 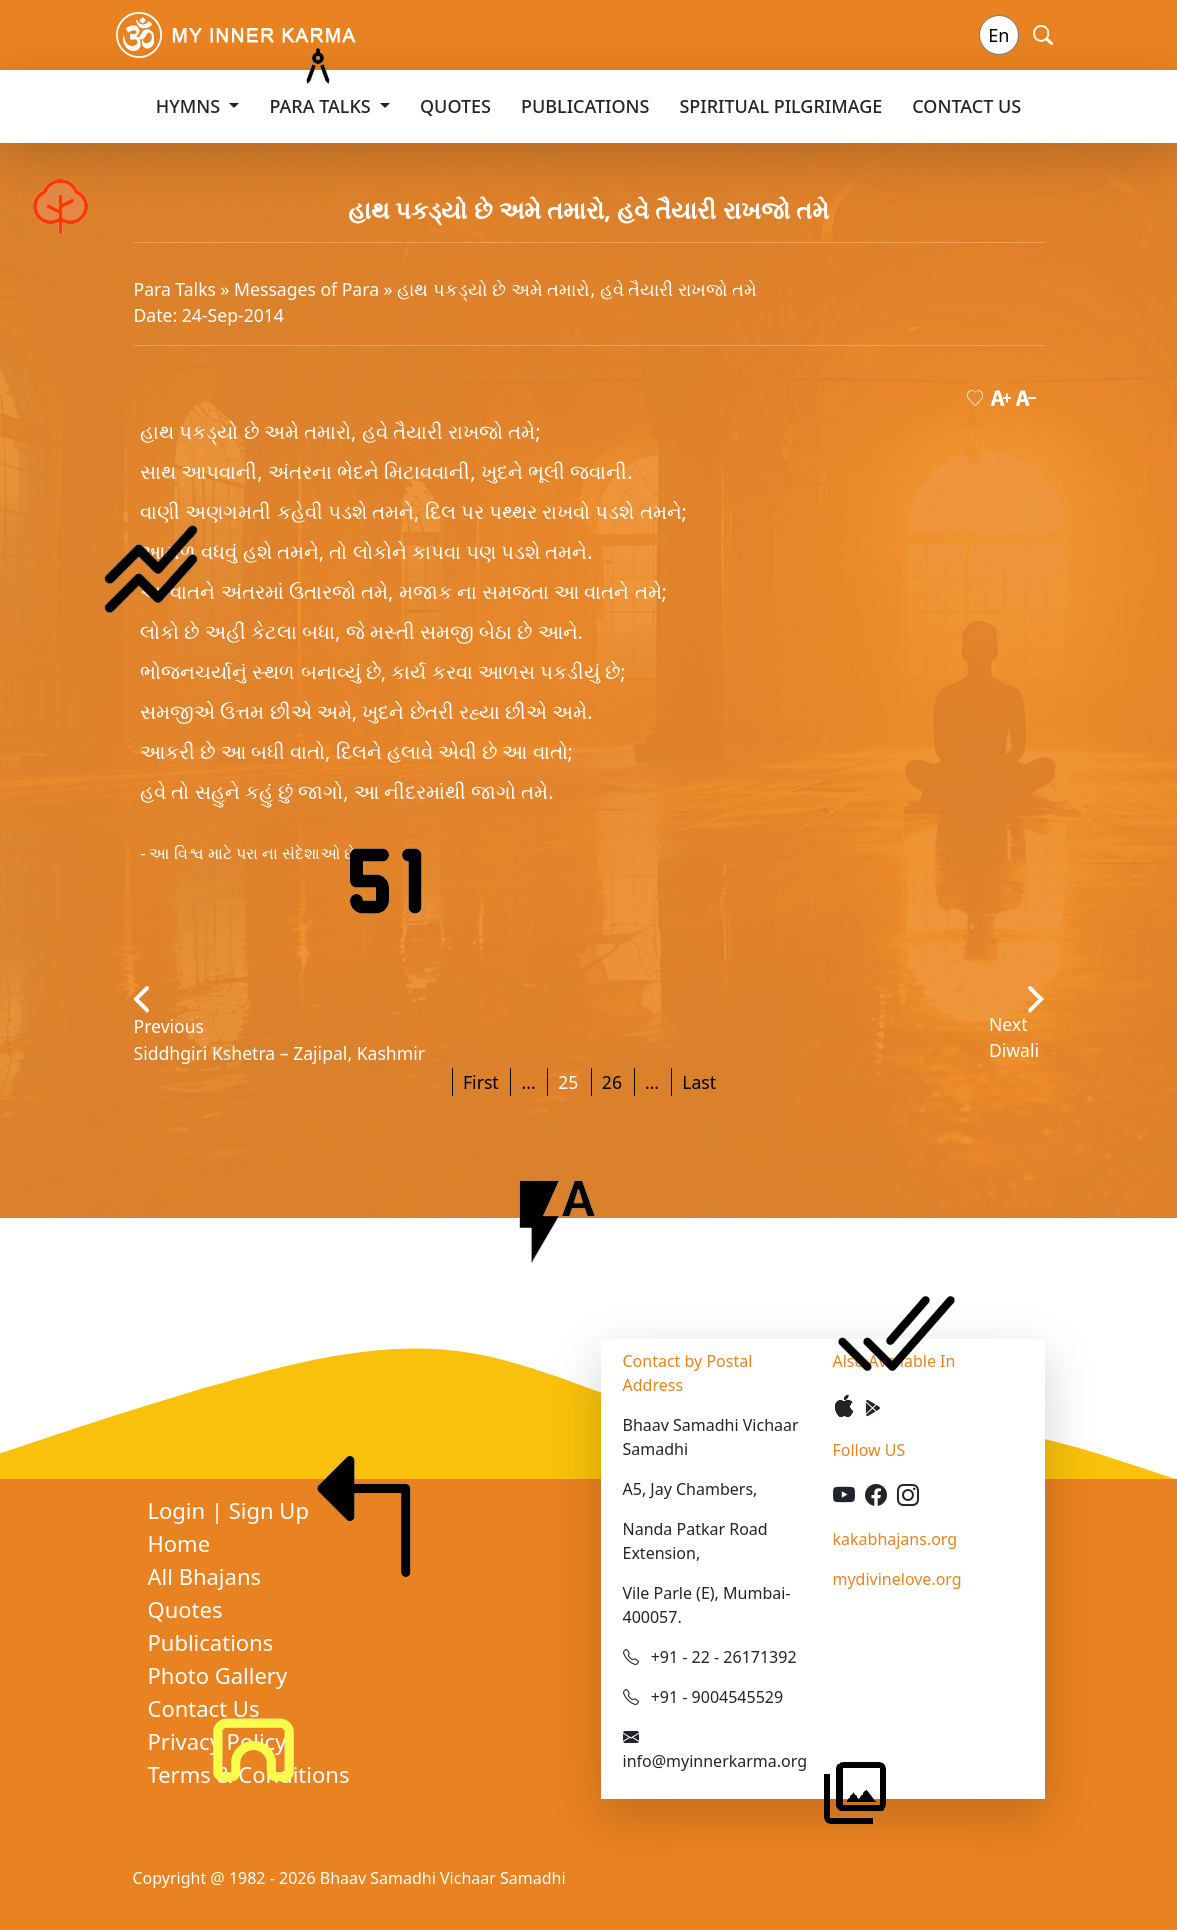 I want to click on view stacked line chart data, so click(x=151, y=569).